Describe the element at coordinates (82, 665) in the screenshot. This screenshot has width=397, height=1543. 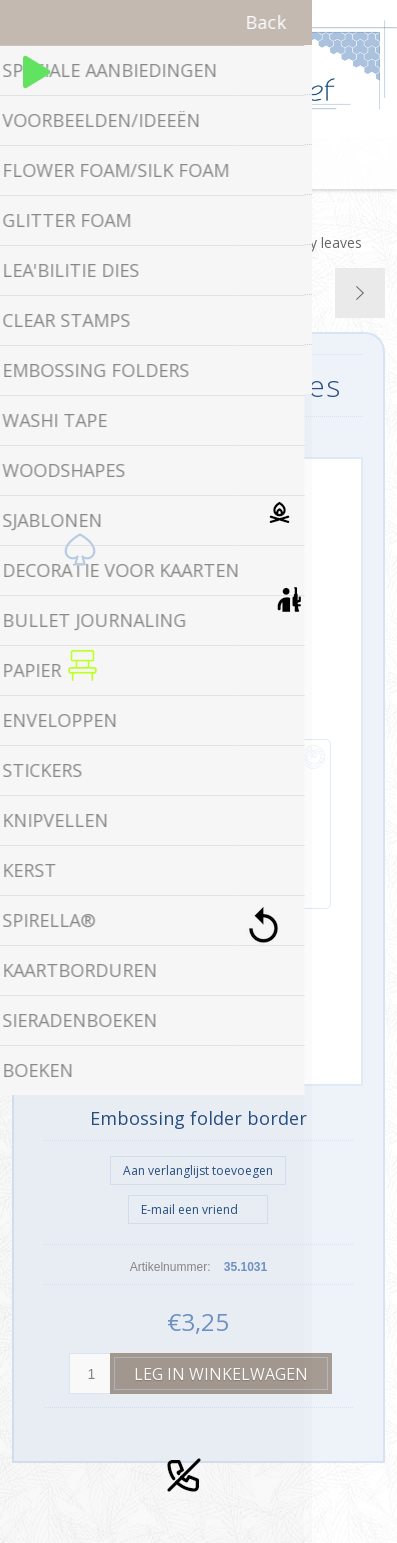
I see `select seating or furniture options` at that location.